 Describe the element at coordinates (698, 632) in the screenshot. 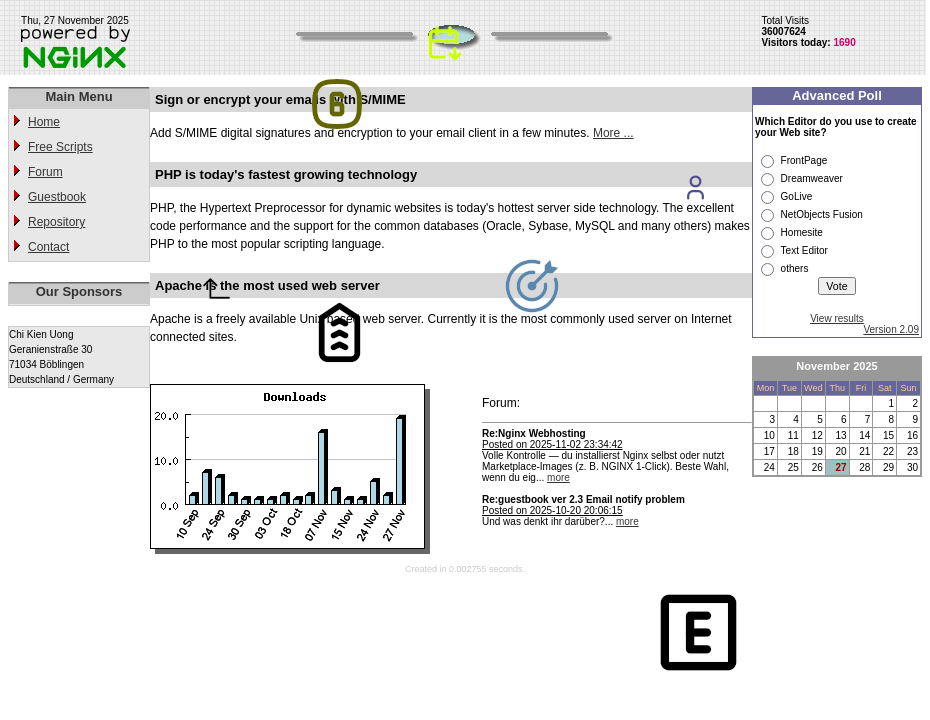

I see `indicates explicit content warning` at that location.